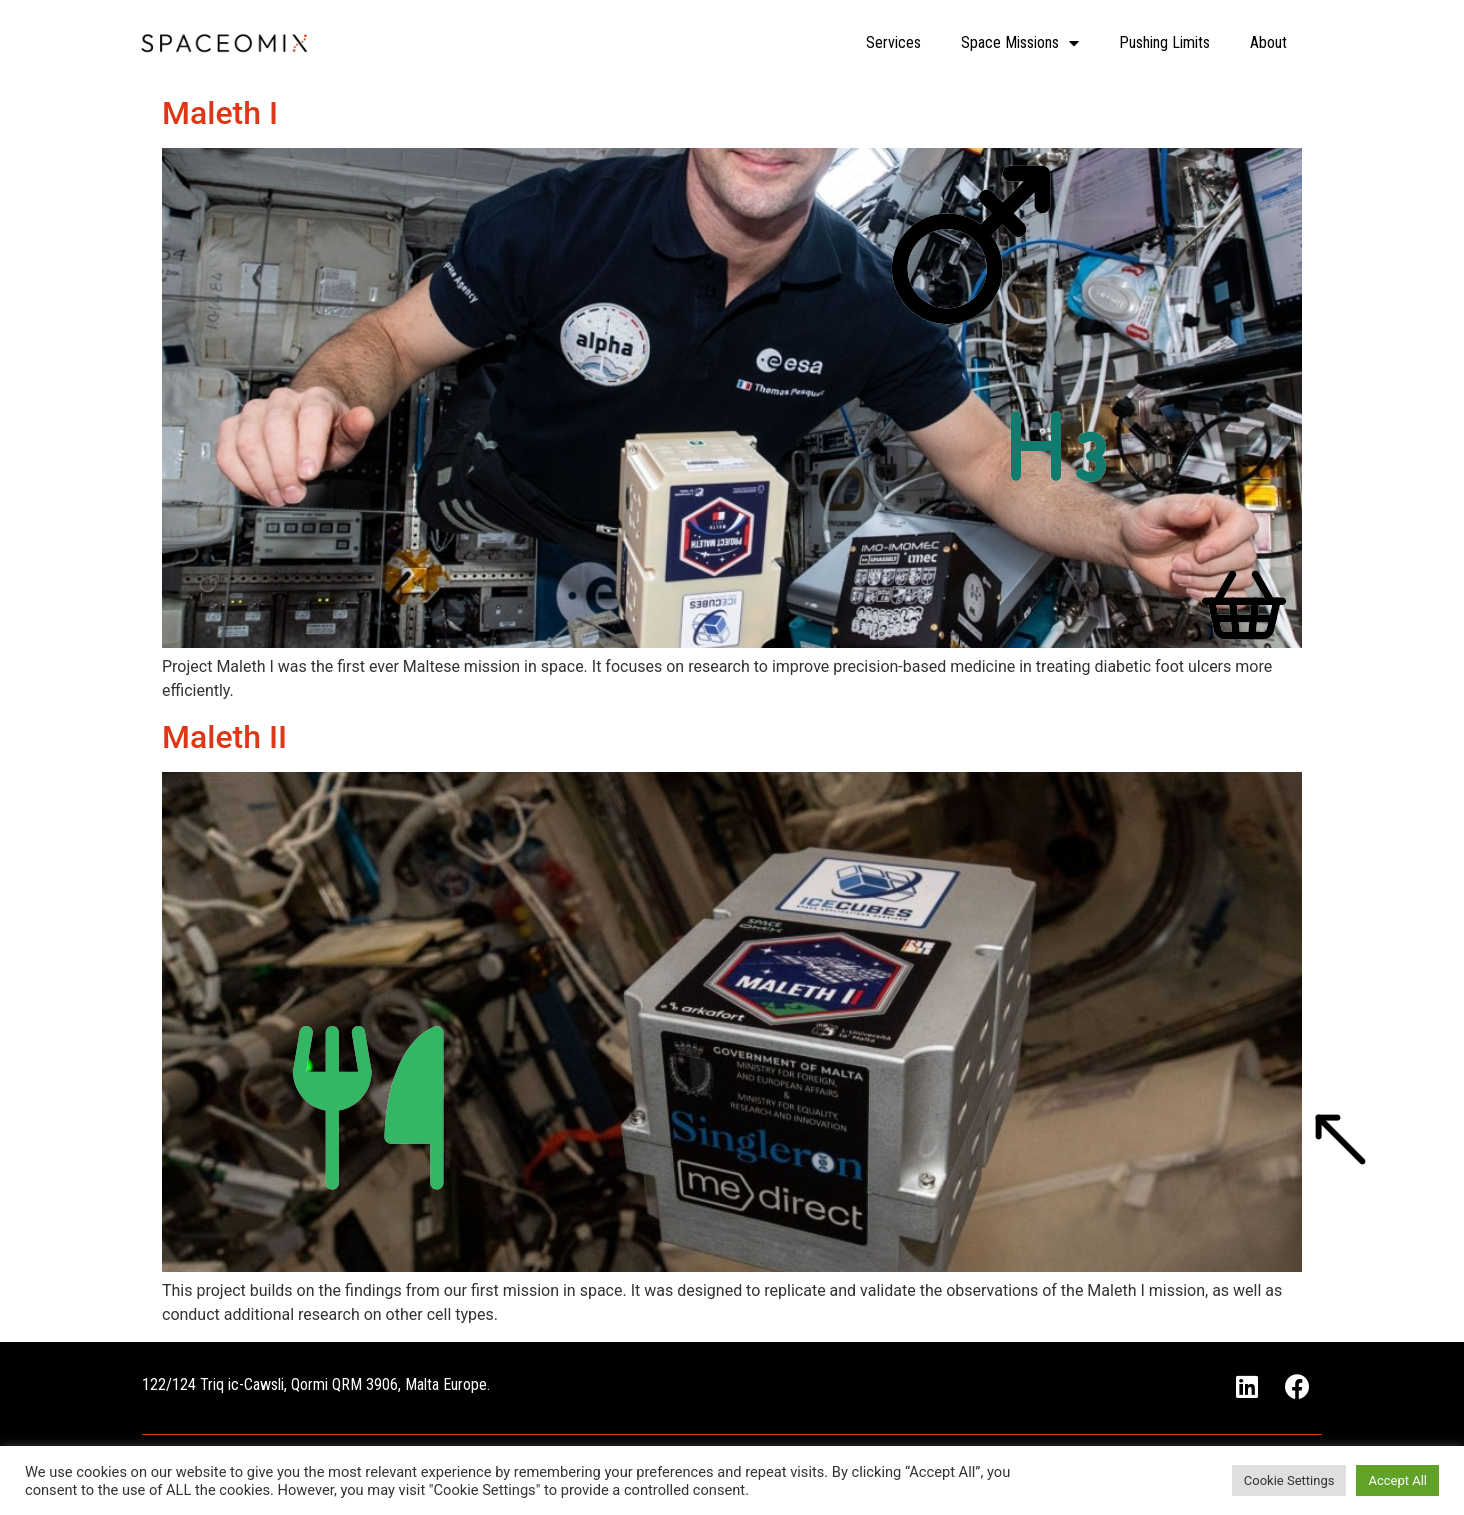  I want to click on indicates male gender or sex option, so click(971, 245).